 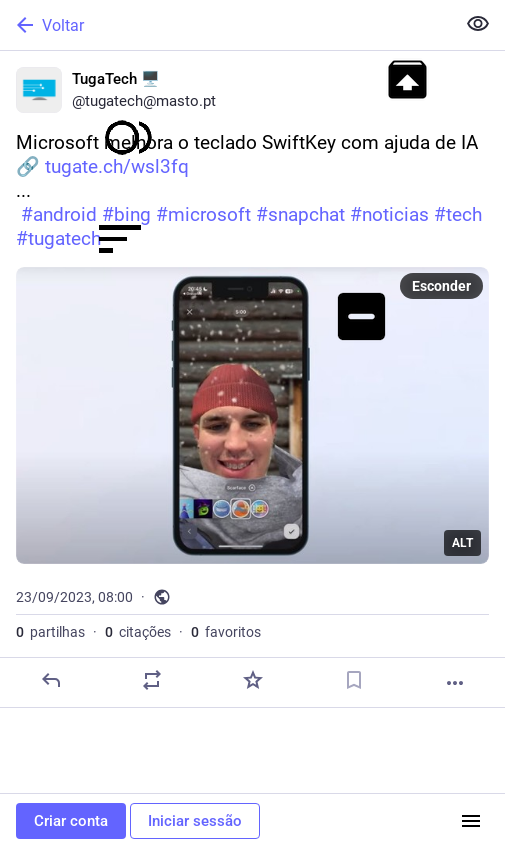 What do you see at coordinates (128, 137) in the screenshot?
I see `indicates active recording or live streaming status` at bounding box center [128, 137].